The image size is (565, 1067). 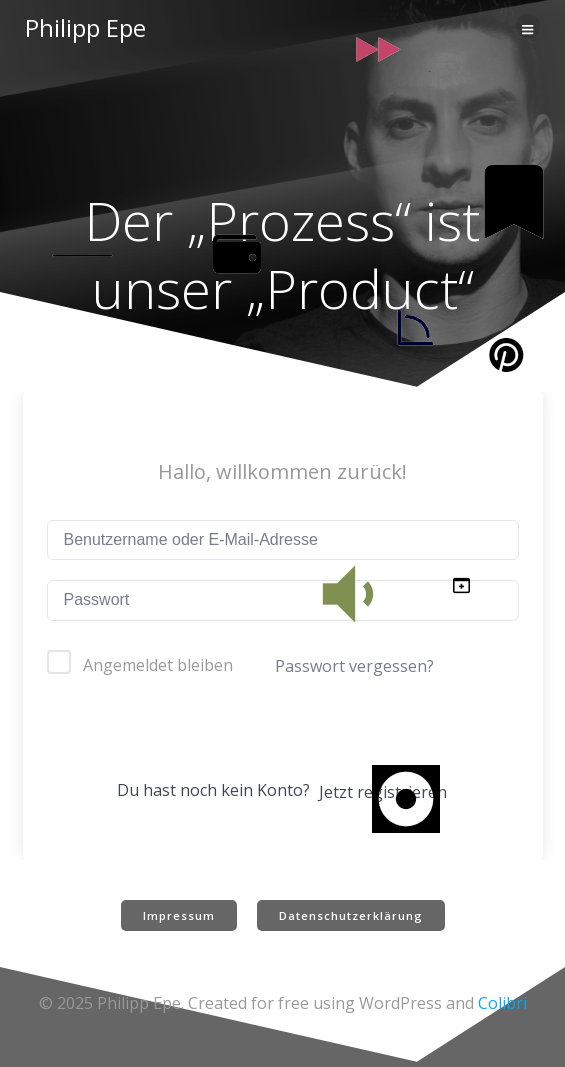 What do you see at coordinates (514, 202) in the screenshot?
I see `save this item to your bookmarks` at bounding box center [514, 202].